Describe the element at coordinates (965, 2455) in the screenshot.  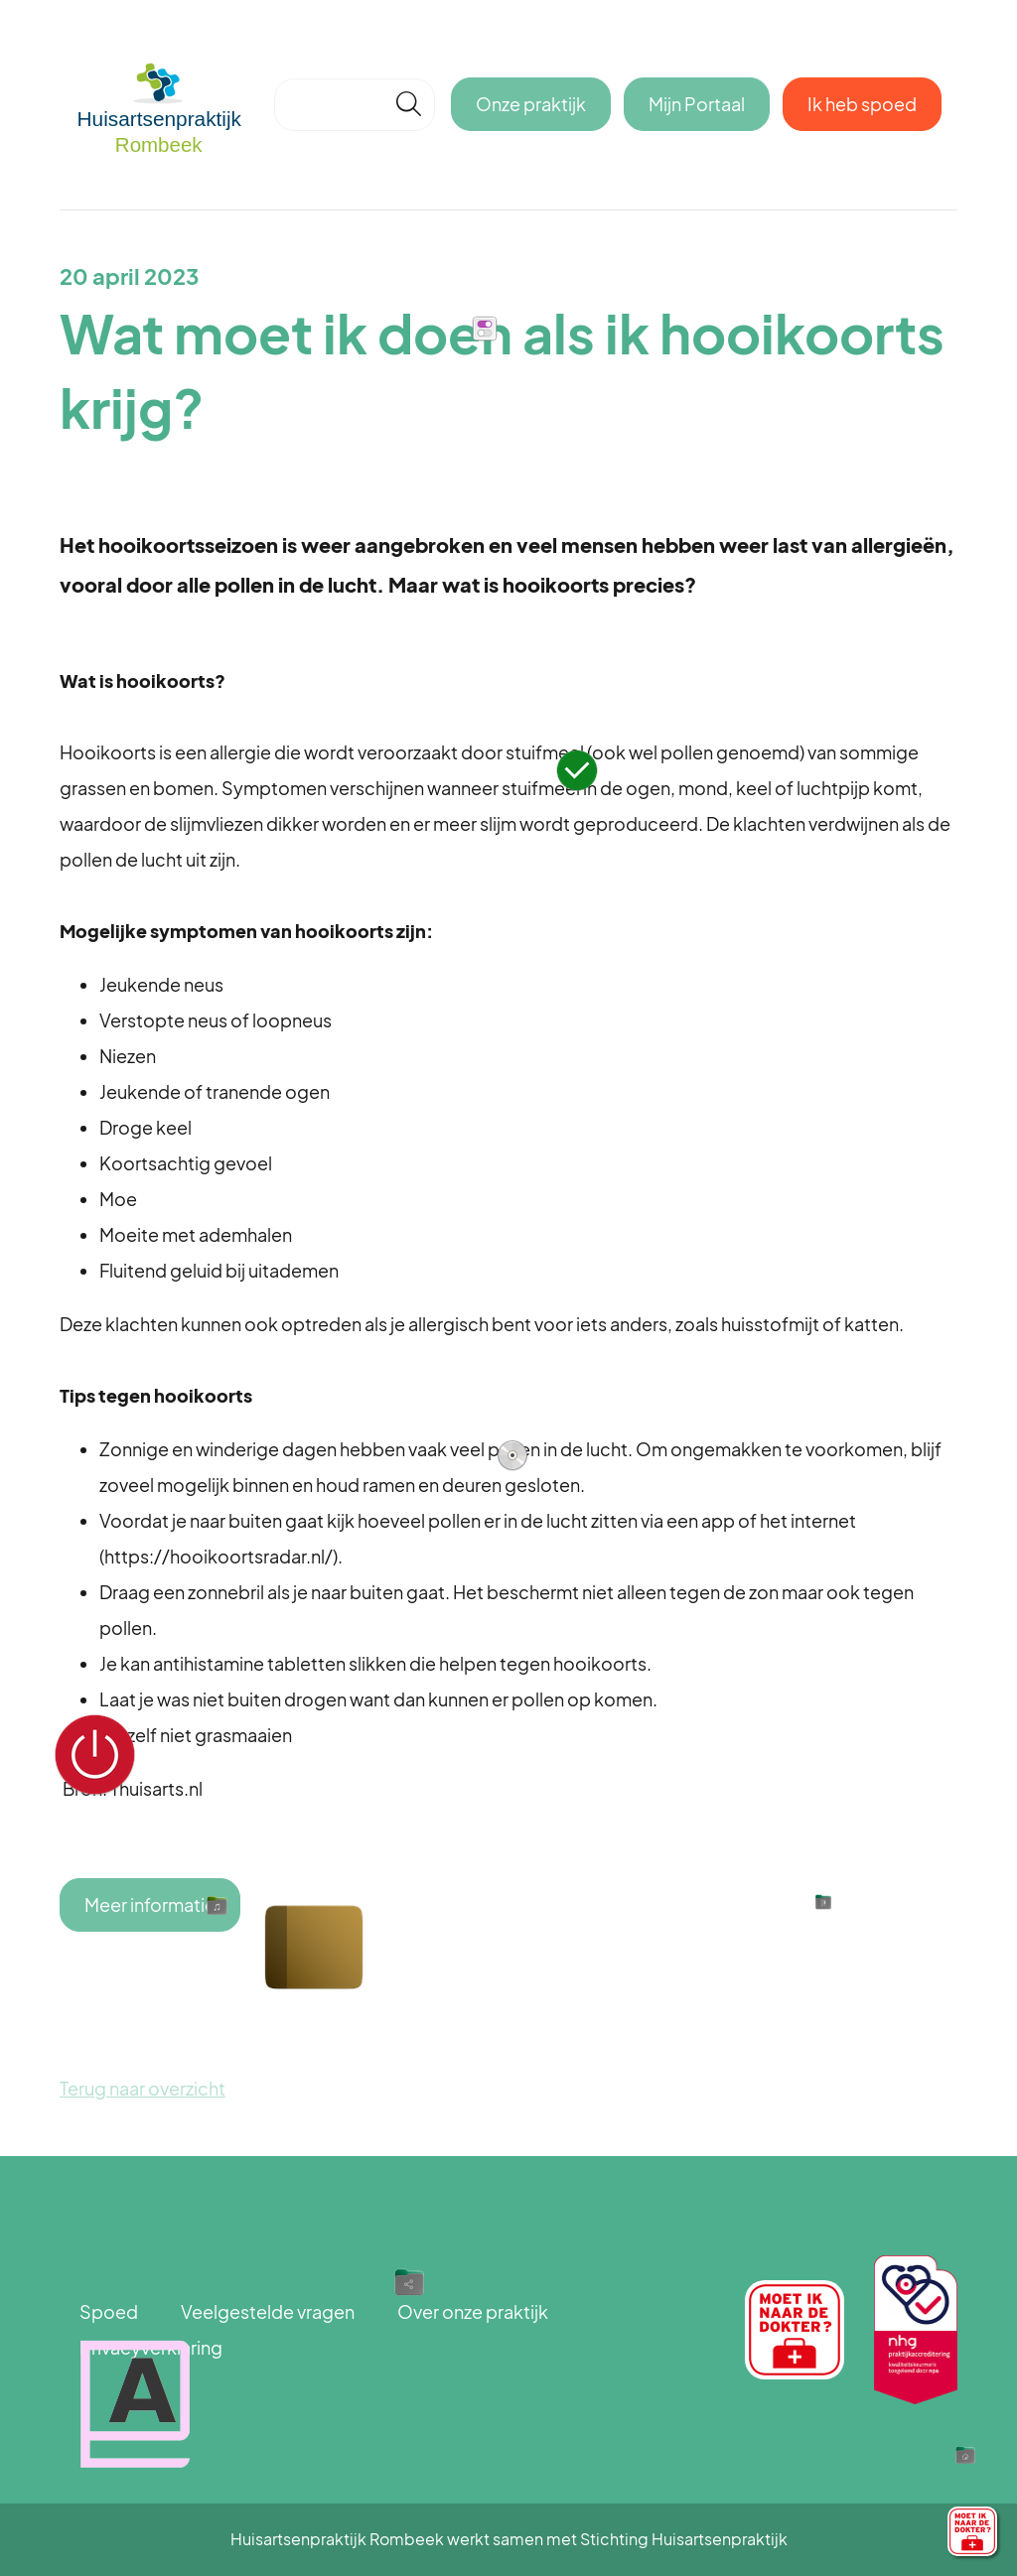
I see `open your home folder` at that location.